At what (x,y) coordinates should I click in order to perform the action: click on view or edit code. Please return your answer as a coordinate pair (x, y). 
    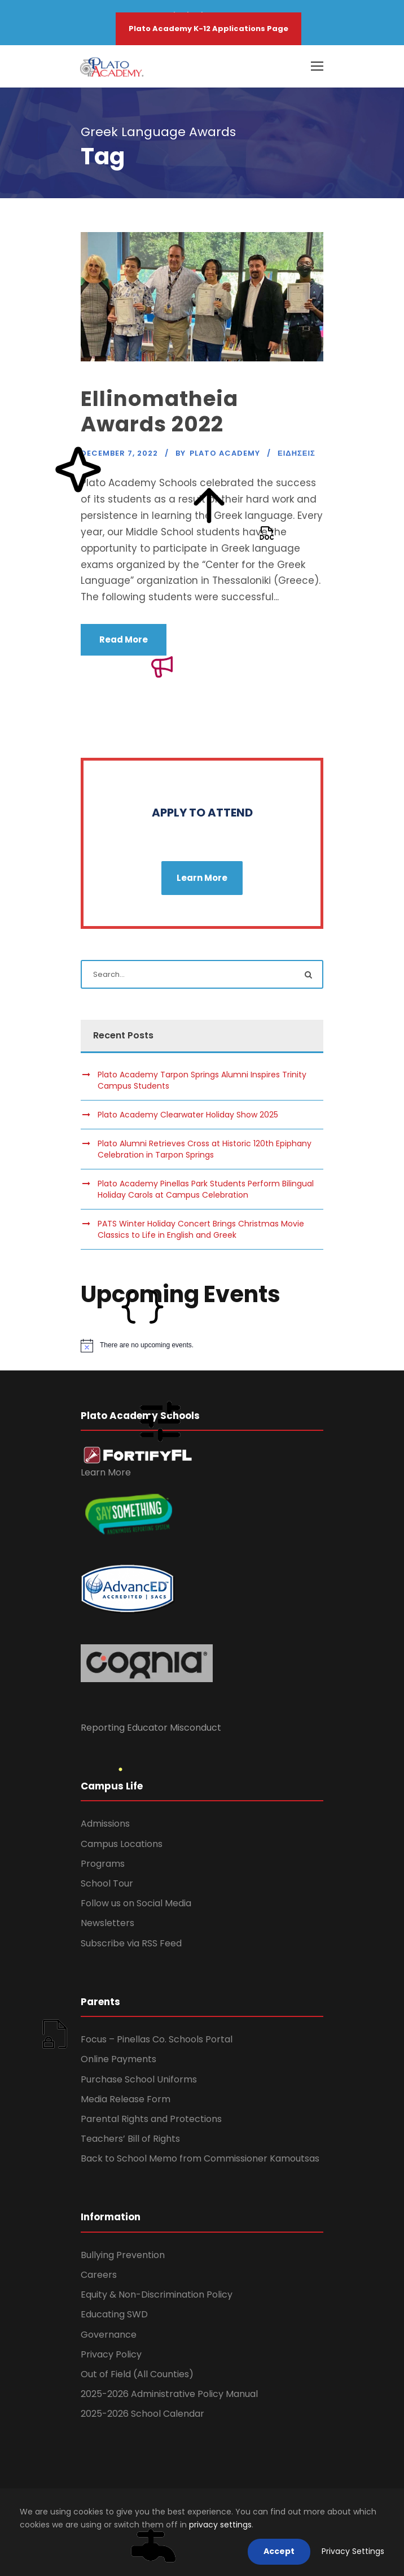
    Looking at the image, I should click on (142, 1307).